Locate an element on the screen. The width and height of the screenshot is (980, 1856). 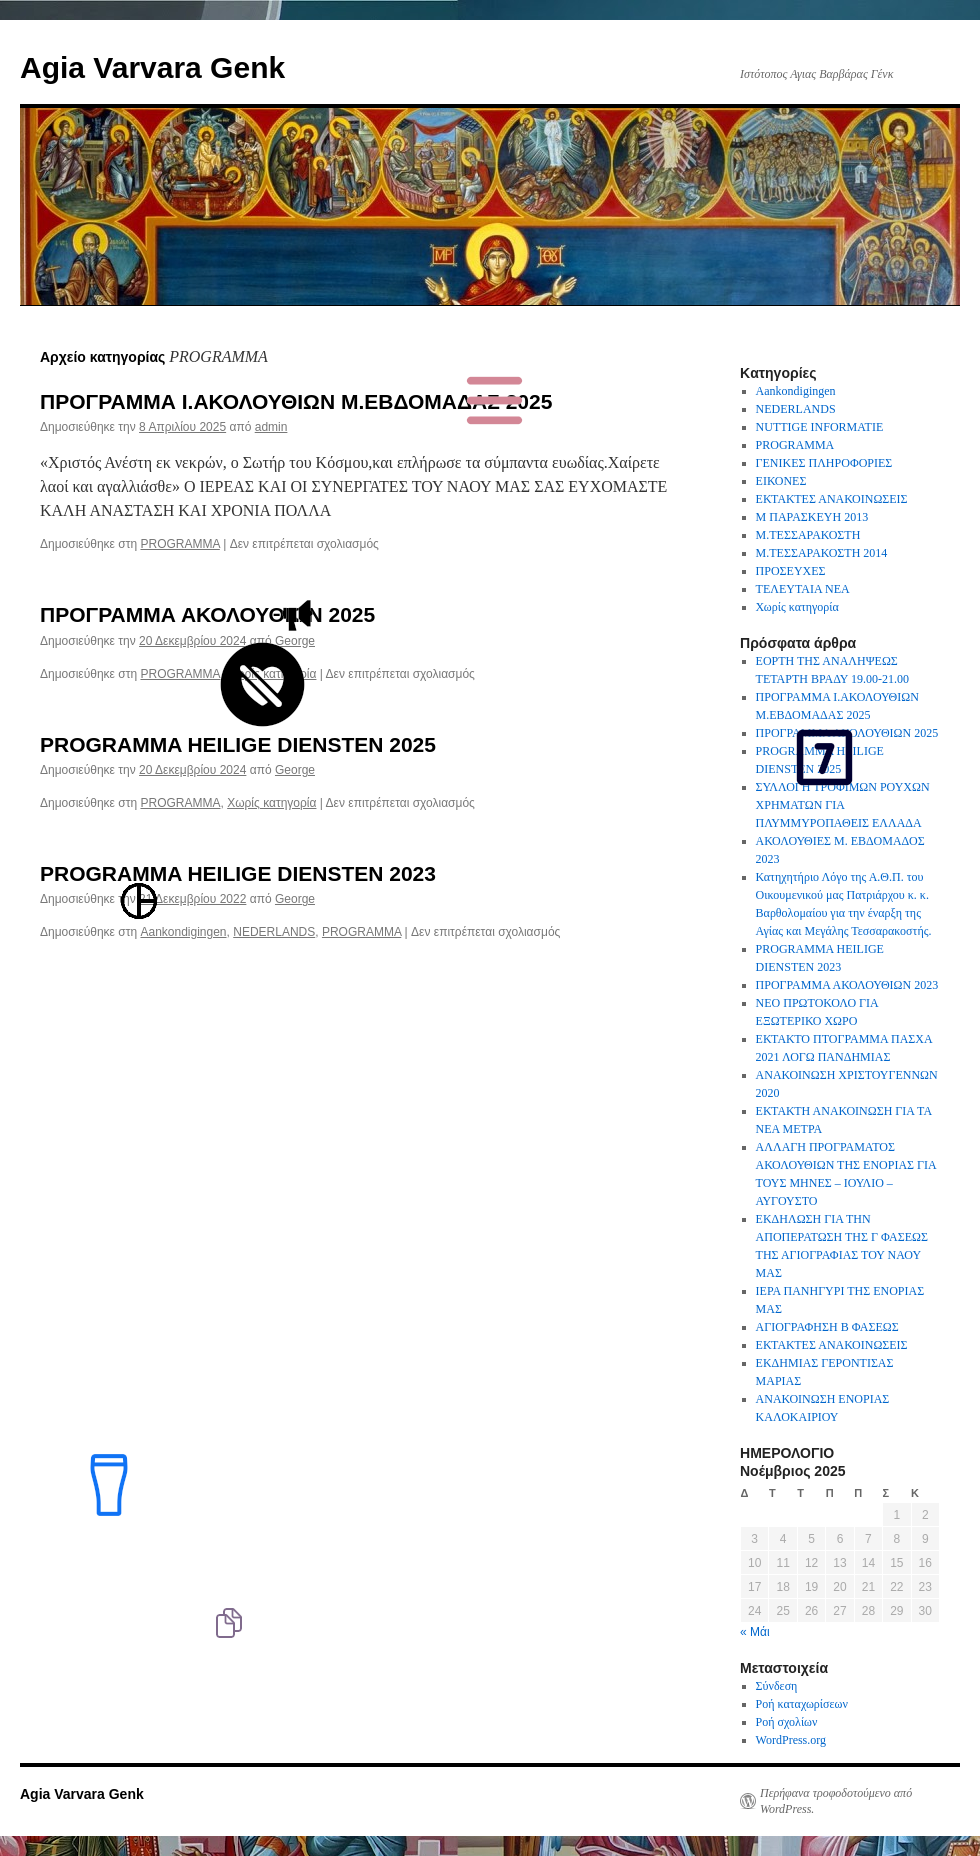
view data breakdown or statistics is located at coordinates (139, 901).